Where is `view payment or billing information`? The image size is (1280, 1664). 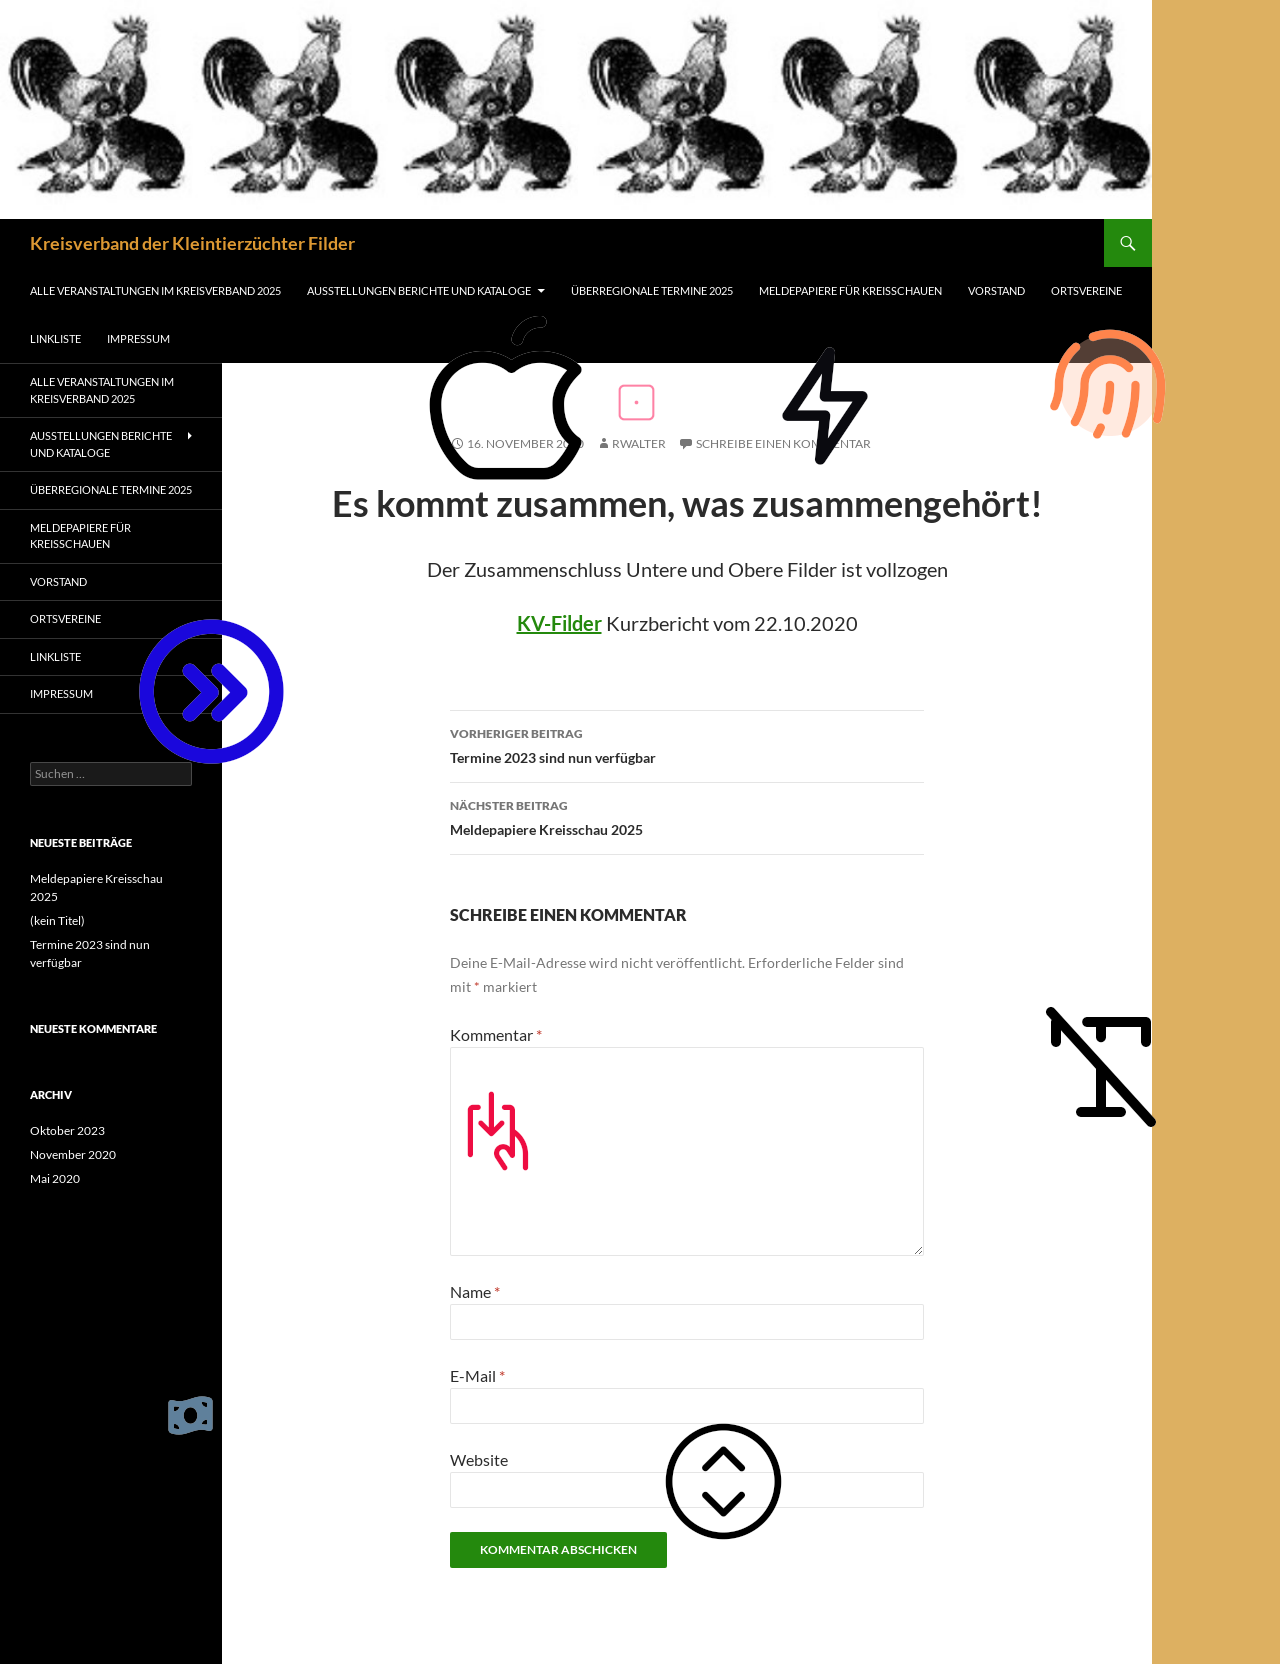
view payment or billing information is located at coordinates (190, 1415).